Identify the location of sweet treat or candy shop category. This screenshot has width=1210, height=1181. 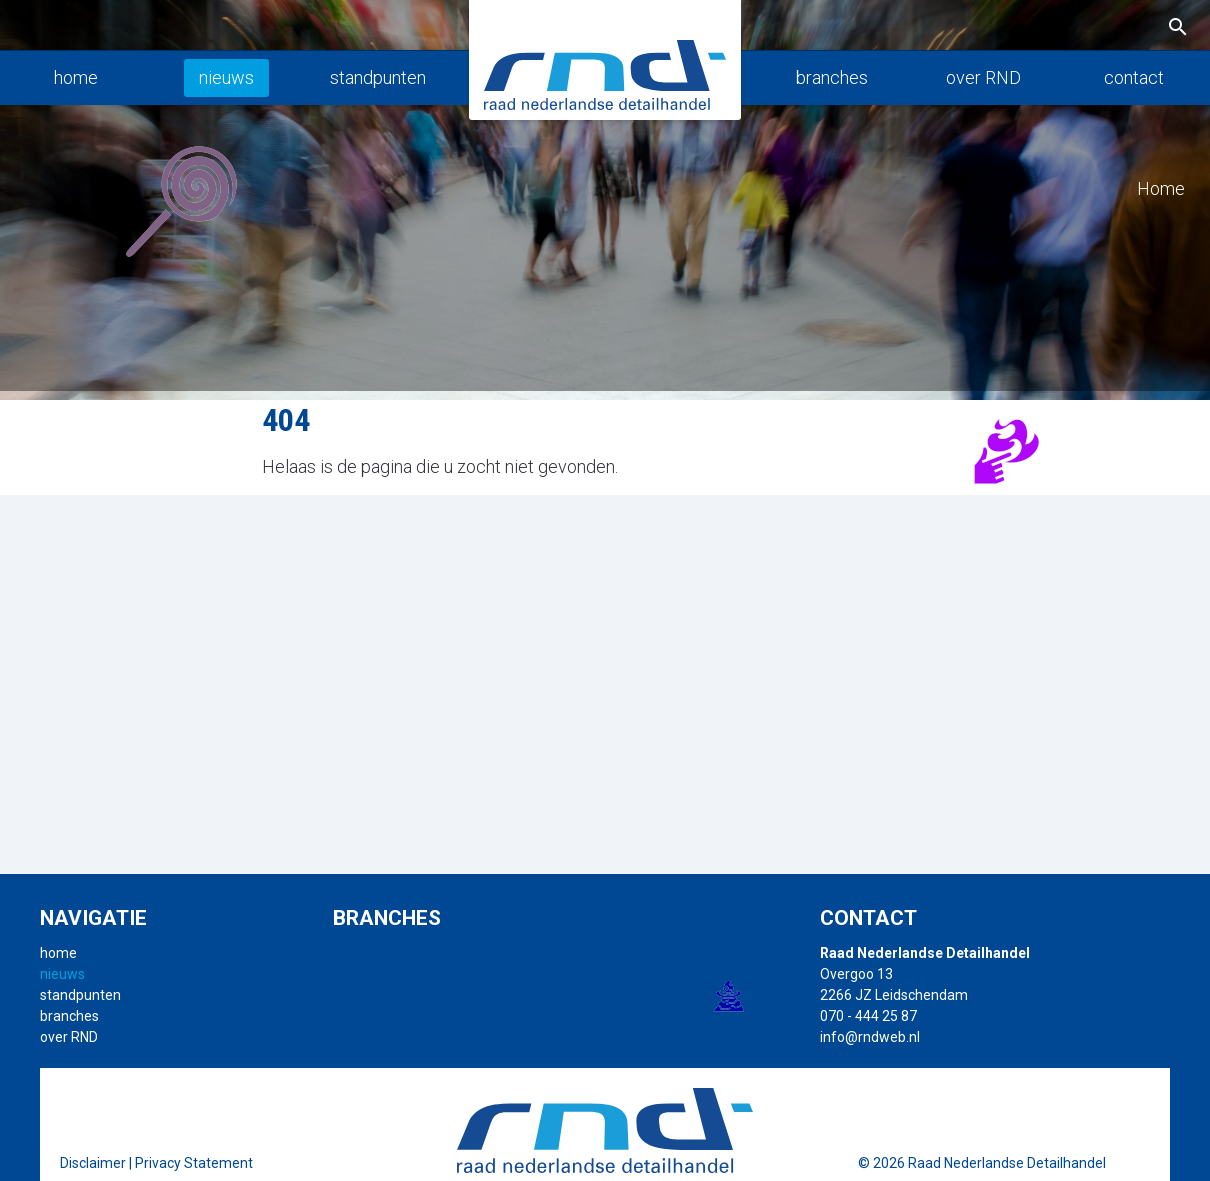
(181, 201).